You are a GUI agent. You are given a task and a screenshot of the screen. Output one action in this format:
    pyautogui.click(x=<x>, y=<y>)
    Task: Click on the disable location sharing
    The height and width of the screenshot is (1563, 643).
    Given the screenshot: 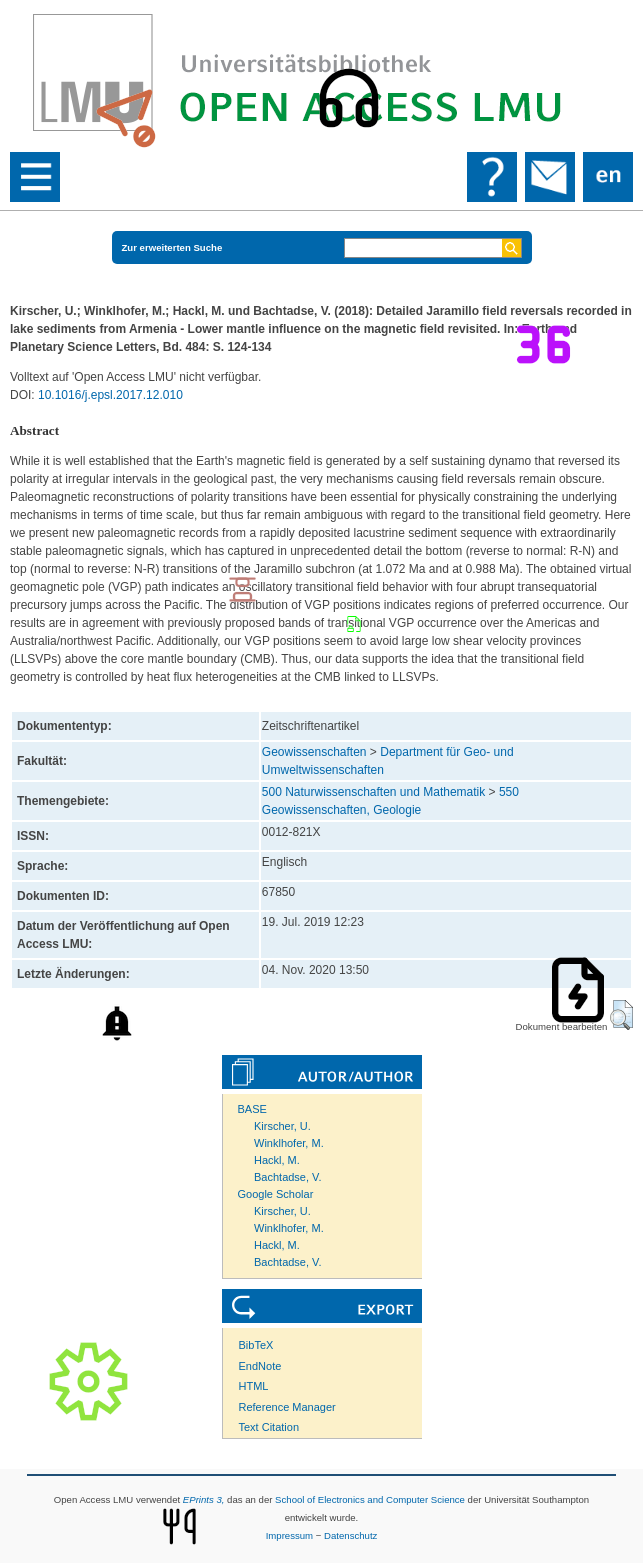 What is the action you would take?
    pyautogui.click(x=125, y=117)
    